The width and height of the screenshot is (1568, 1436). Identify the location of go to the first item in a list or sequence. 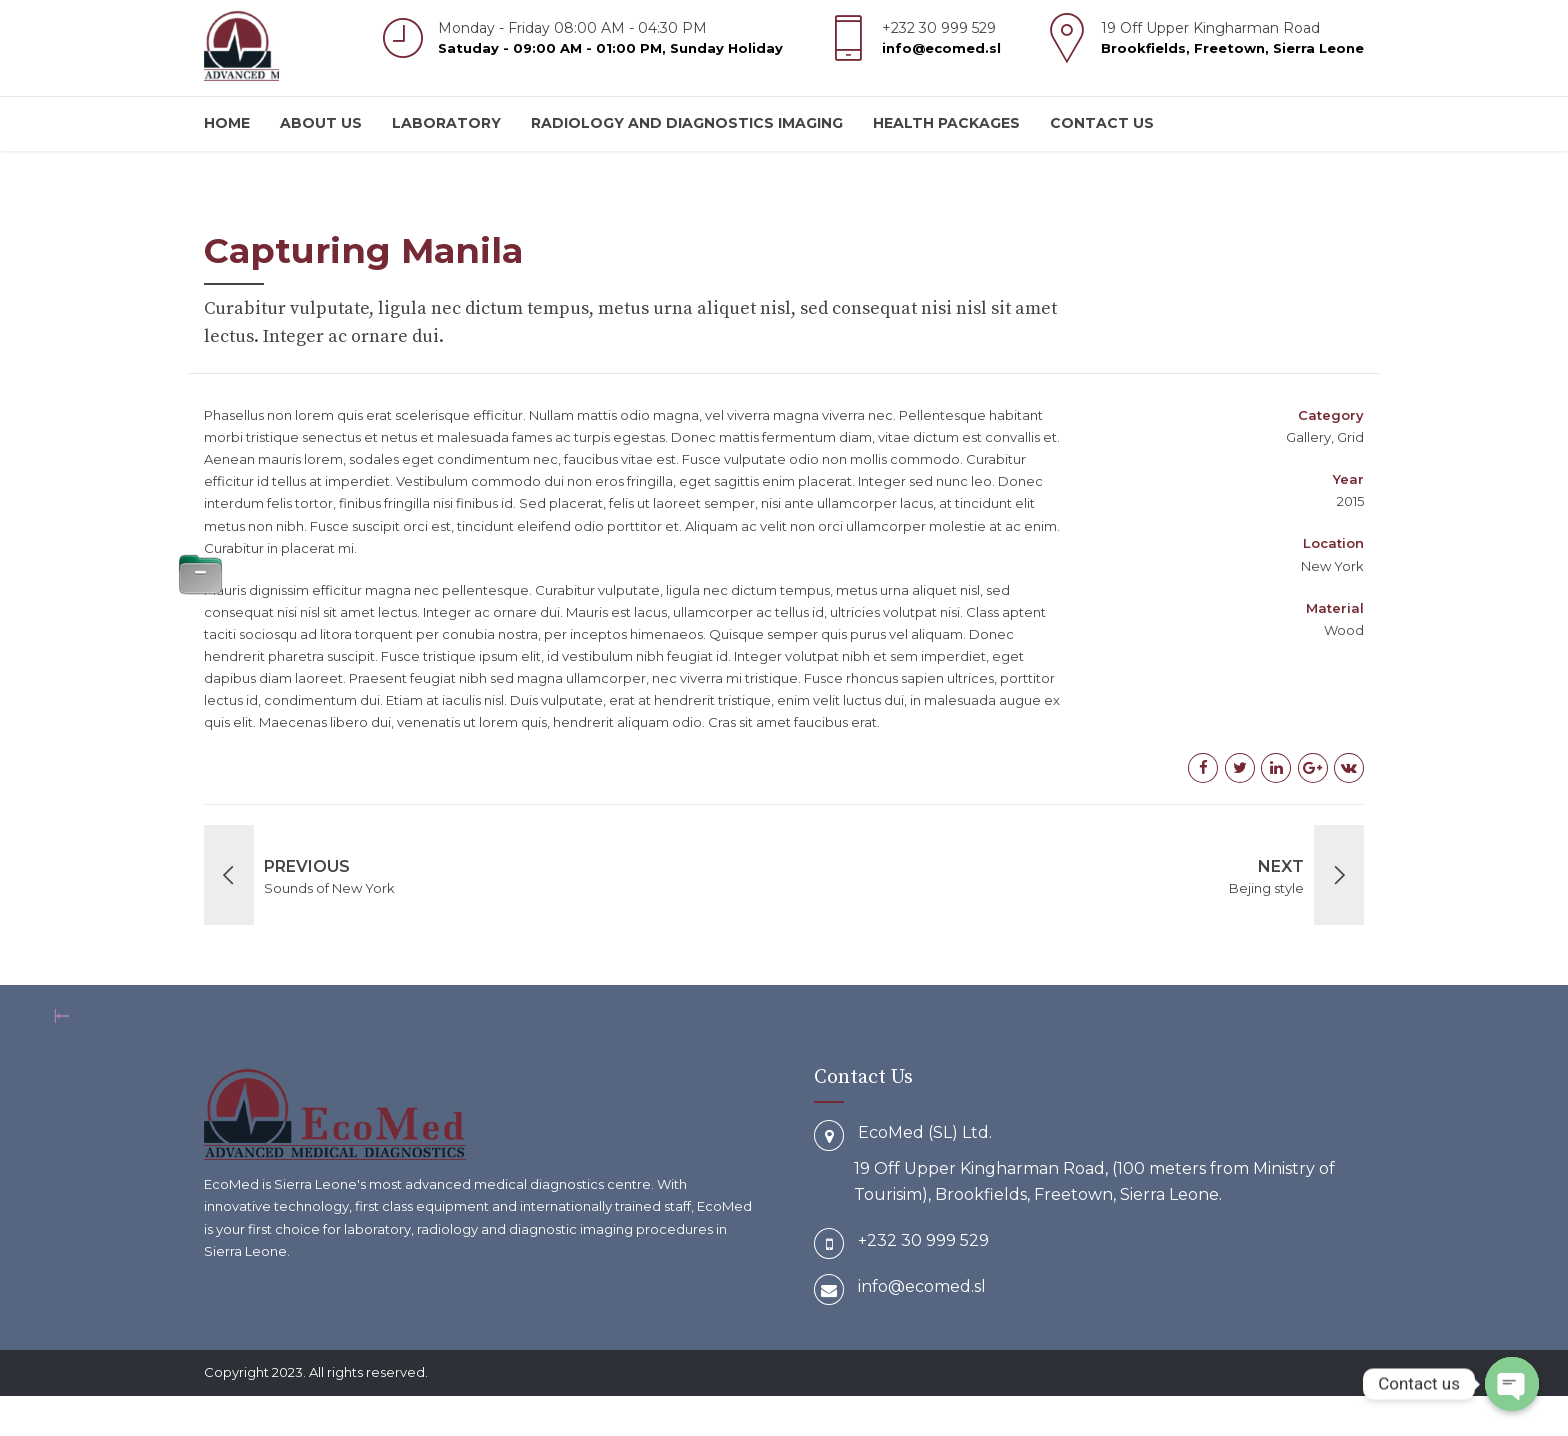
(62, 1016).